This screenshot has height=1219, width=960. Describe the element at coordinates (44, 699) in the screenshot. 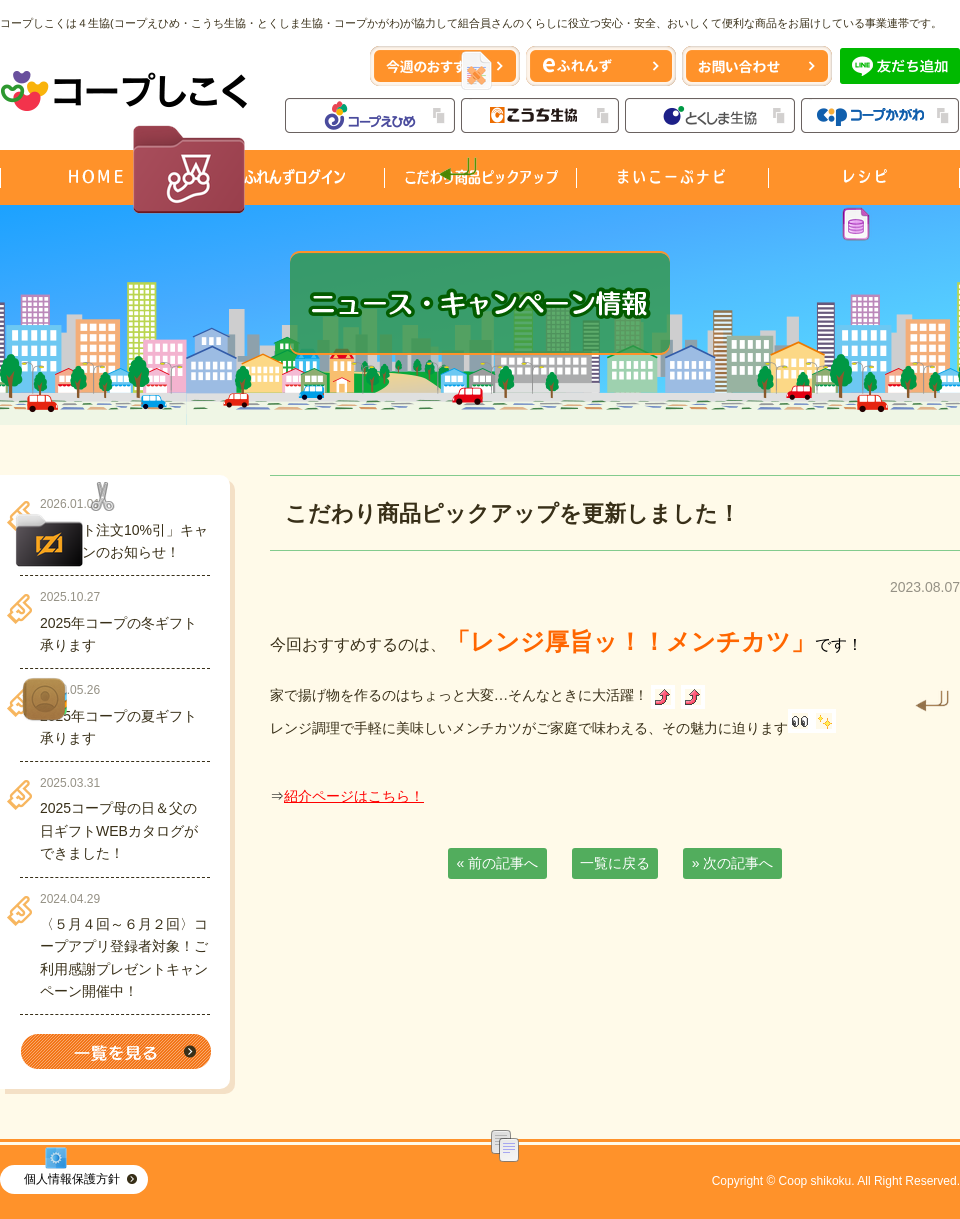

I see `access contacts or address book` at that location.